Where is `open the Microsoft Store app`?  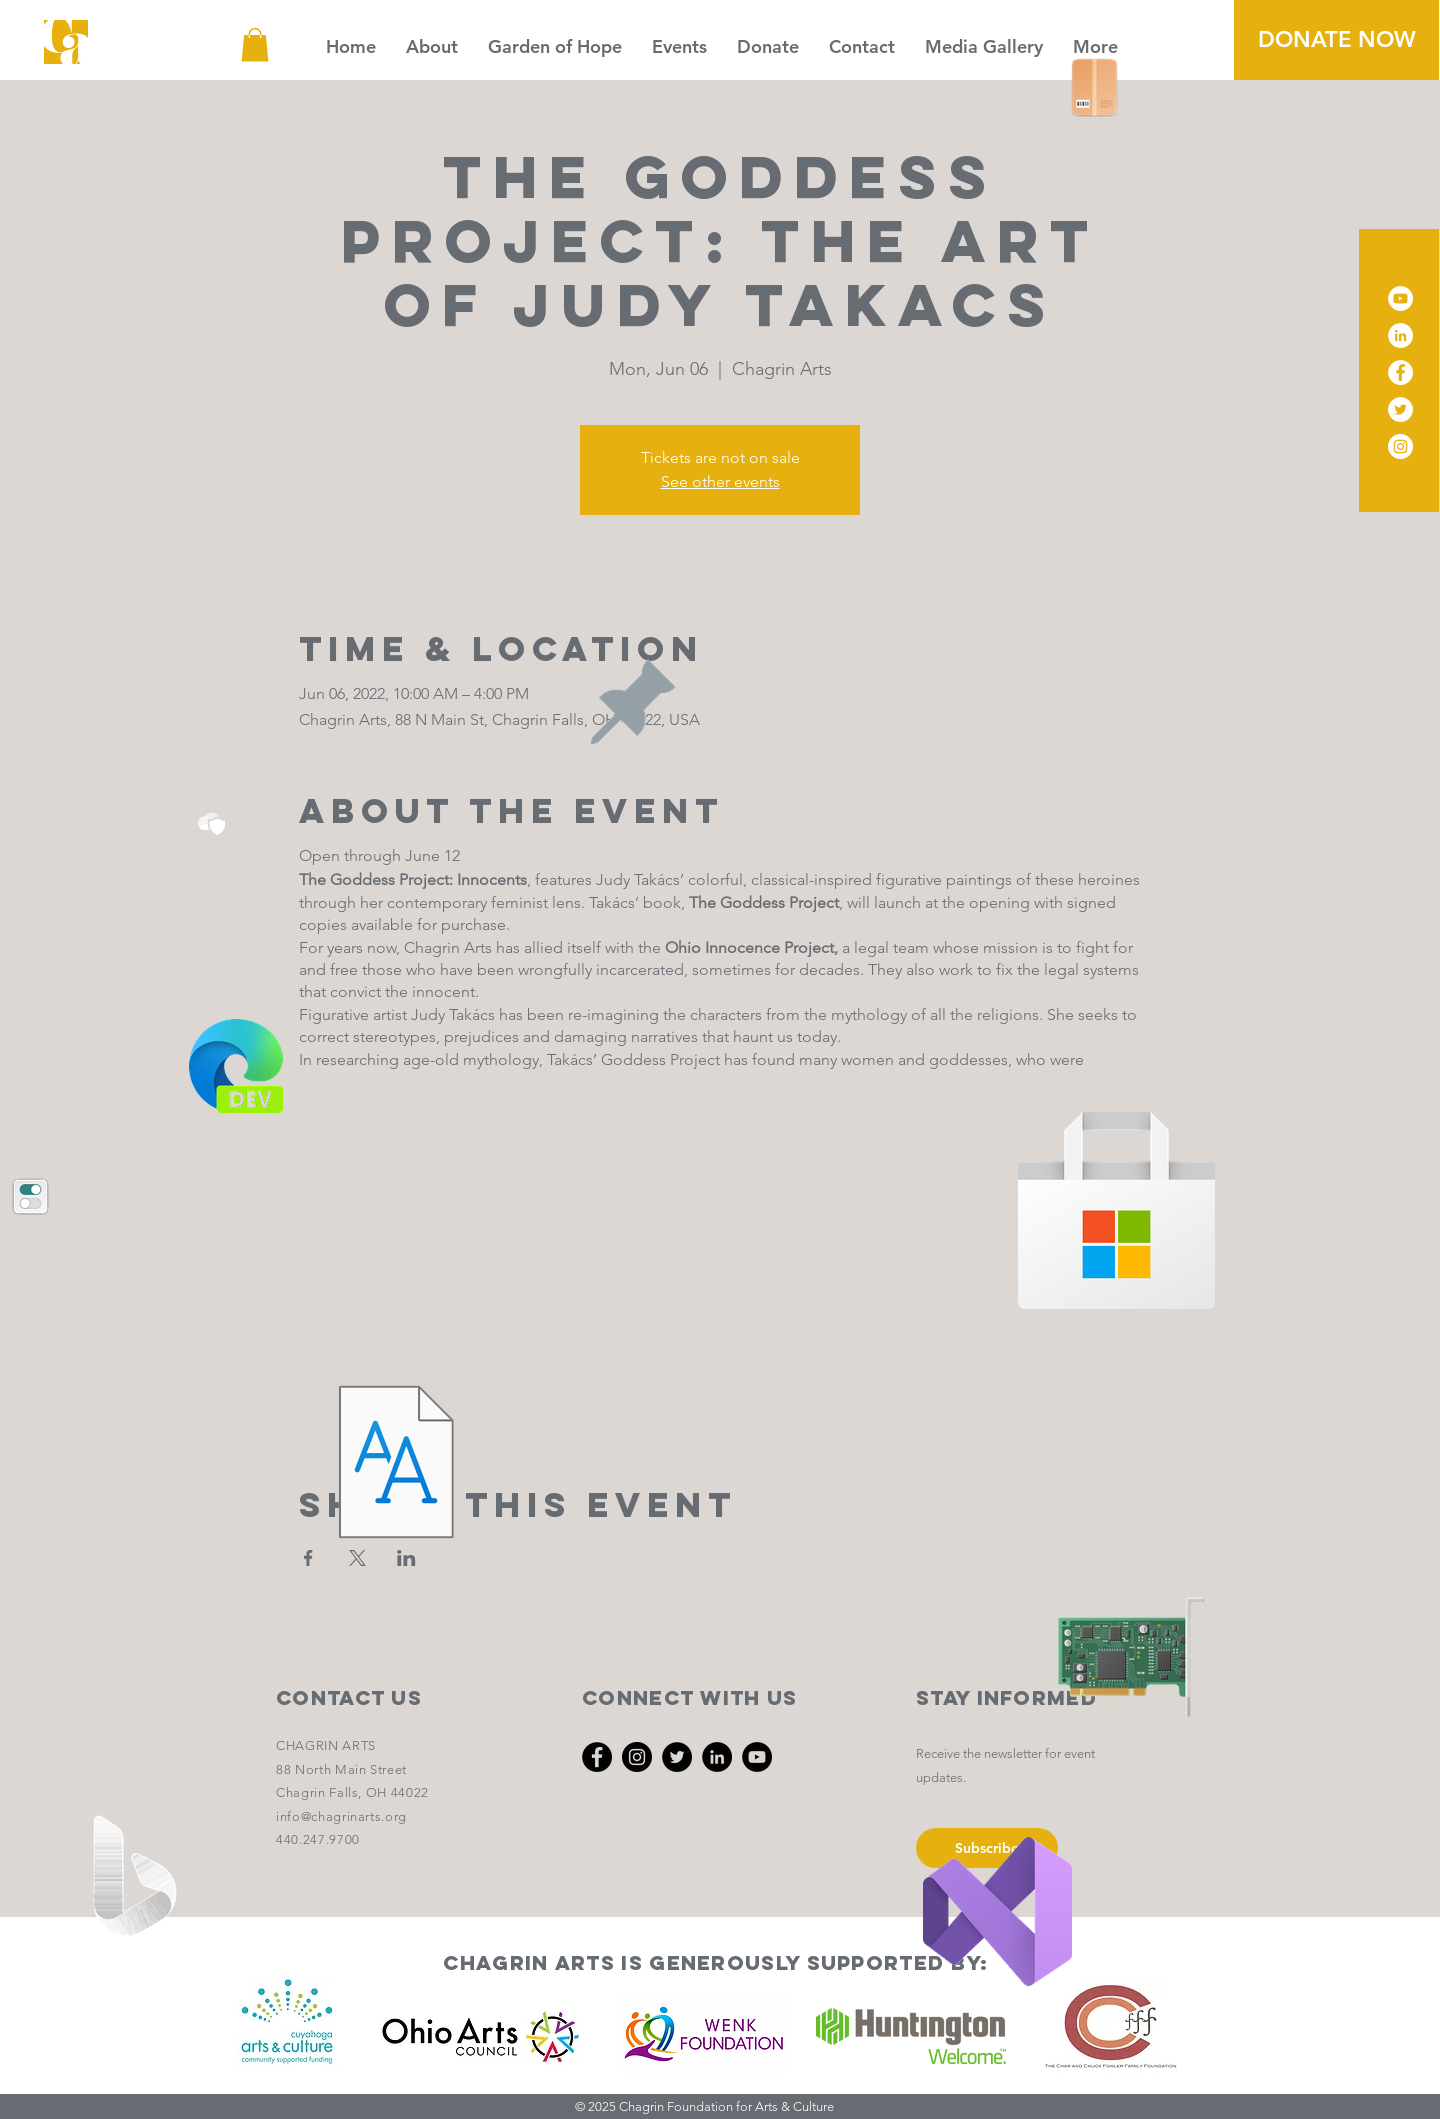 open the Microsoft Store app is located at coordinates (1116, 1210).